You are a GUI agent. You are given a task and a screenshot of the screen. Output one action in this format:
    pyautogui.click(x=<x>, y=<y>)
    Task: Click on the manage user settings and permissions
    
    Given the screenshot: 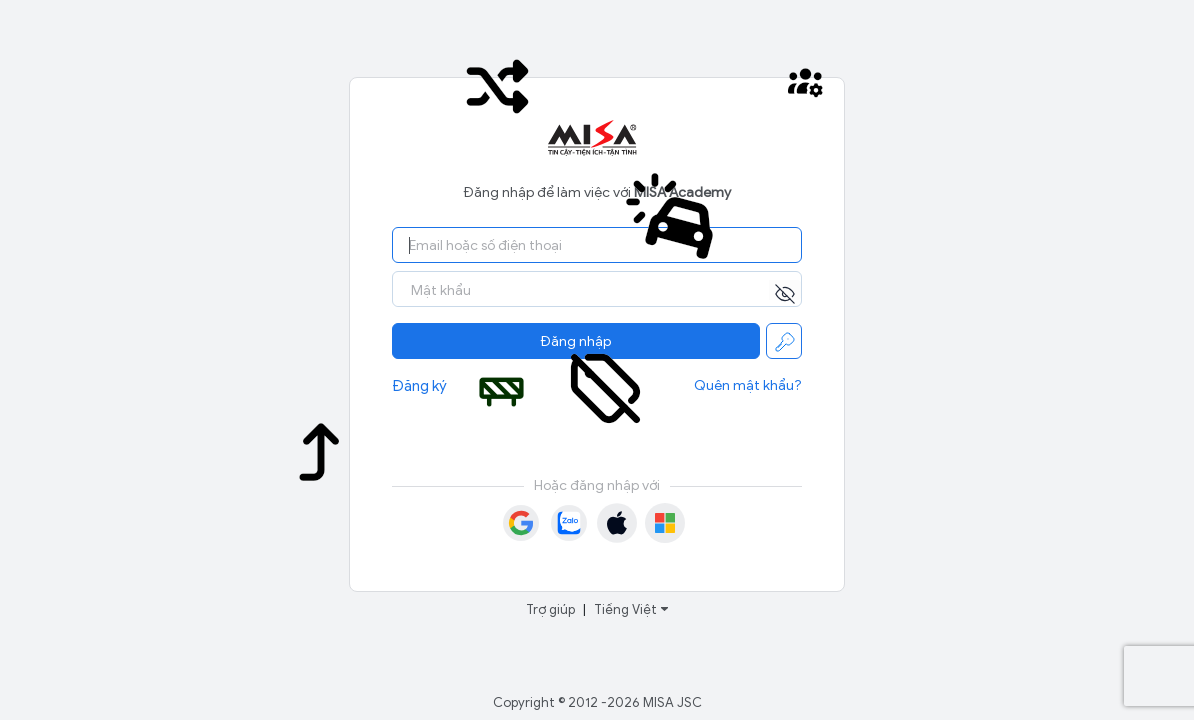 What is the action you would take?
    pyautogui.click(x=805, y=81)
    